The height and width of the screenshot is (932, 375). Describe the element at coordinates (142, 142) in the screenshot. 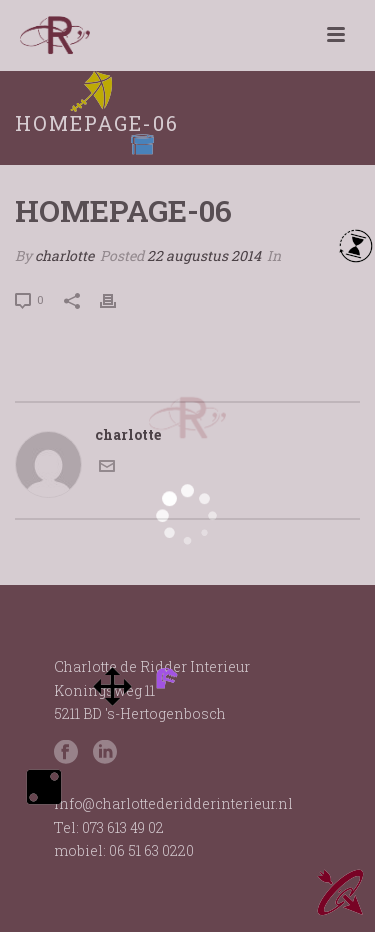

I see `warp or teleport to another location` at that location.